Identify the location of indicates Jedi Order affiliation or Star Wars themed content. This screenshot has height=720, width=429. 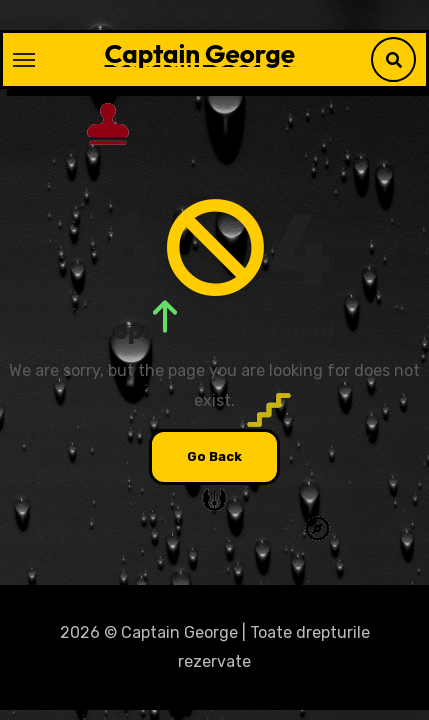
(214, 499).